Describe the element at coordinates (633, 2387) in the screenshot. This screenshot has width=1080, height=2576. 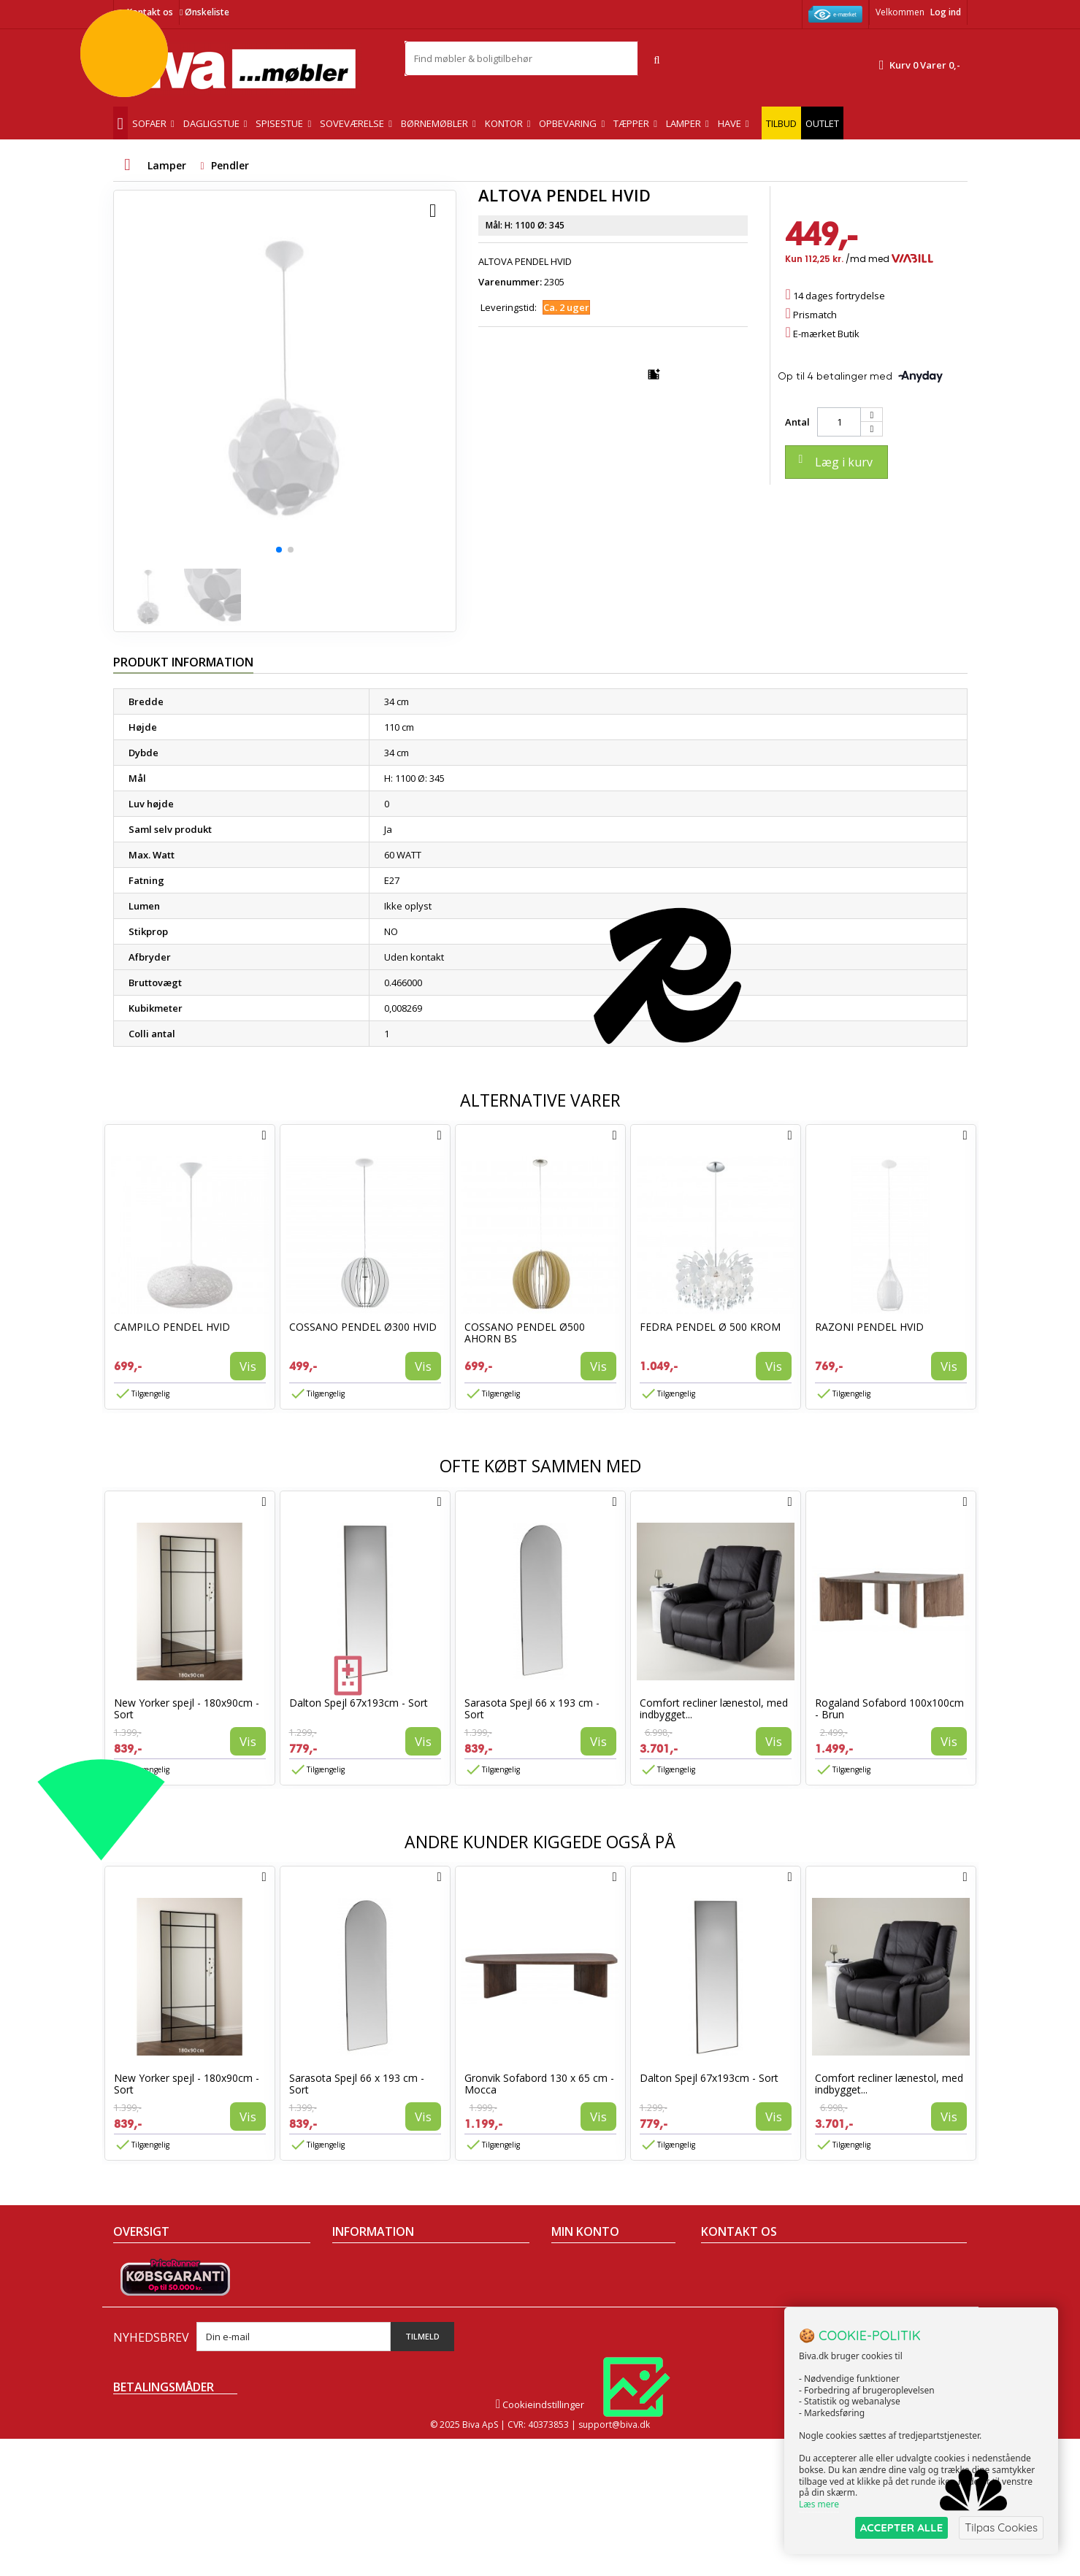
I see `edit or modify an image` at that location.